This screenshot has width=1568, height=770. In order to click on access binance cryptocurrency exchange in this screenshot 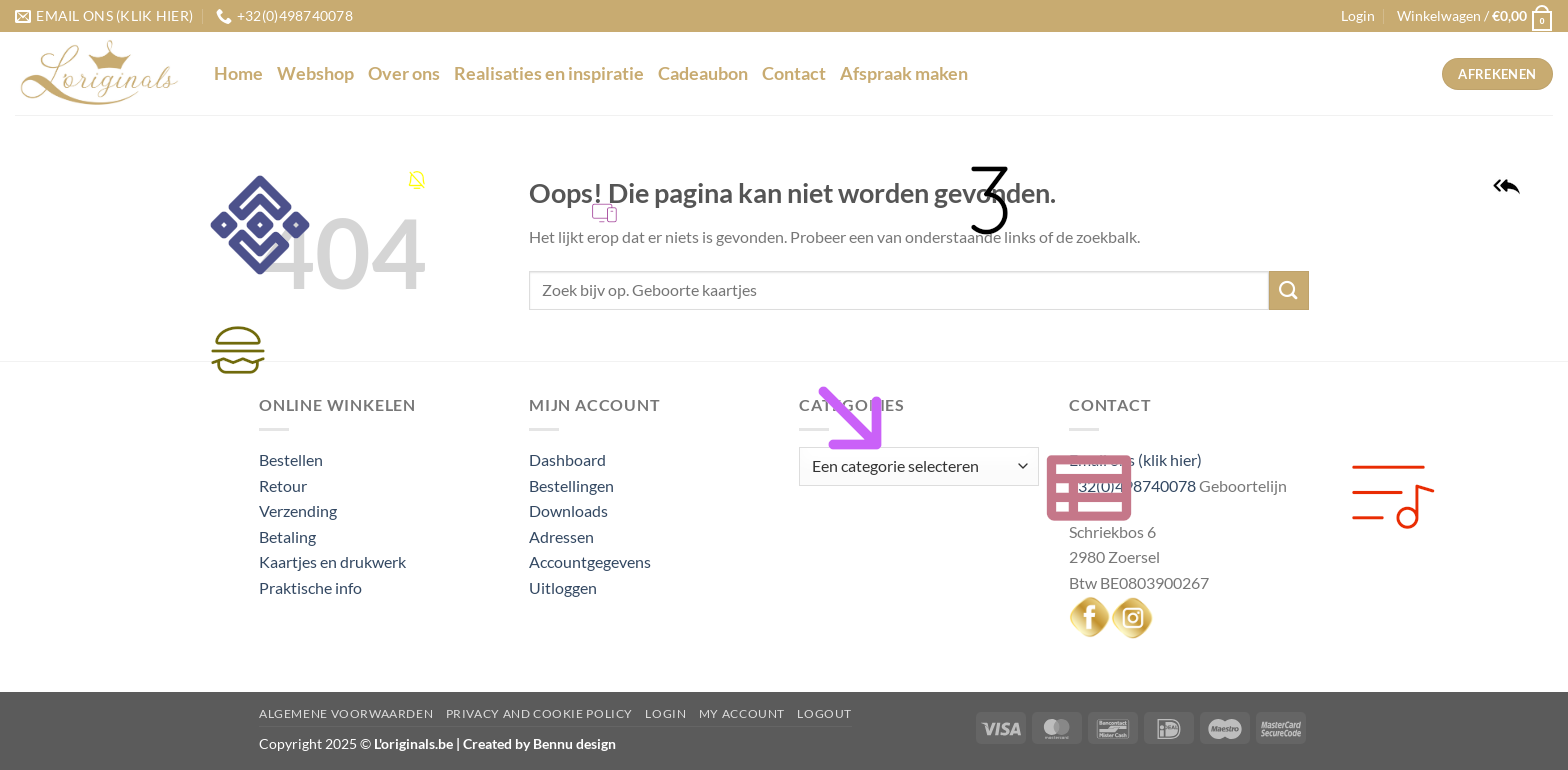, I will do `click(260, 225)`.